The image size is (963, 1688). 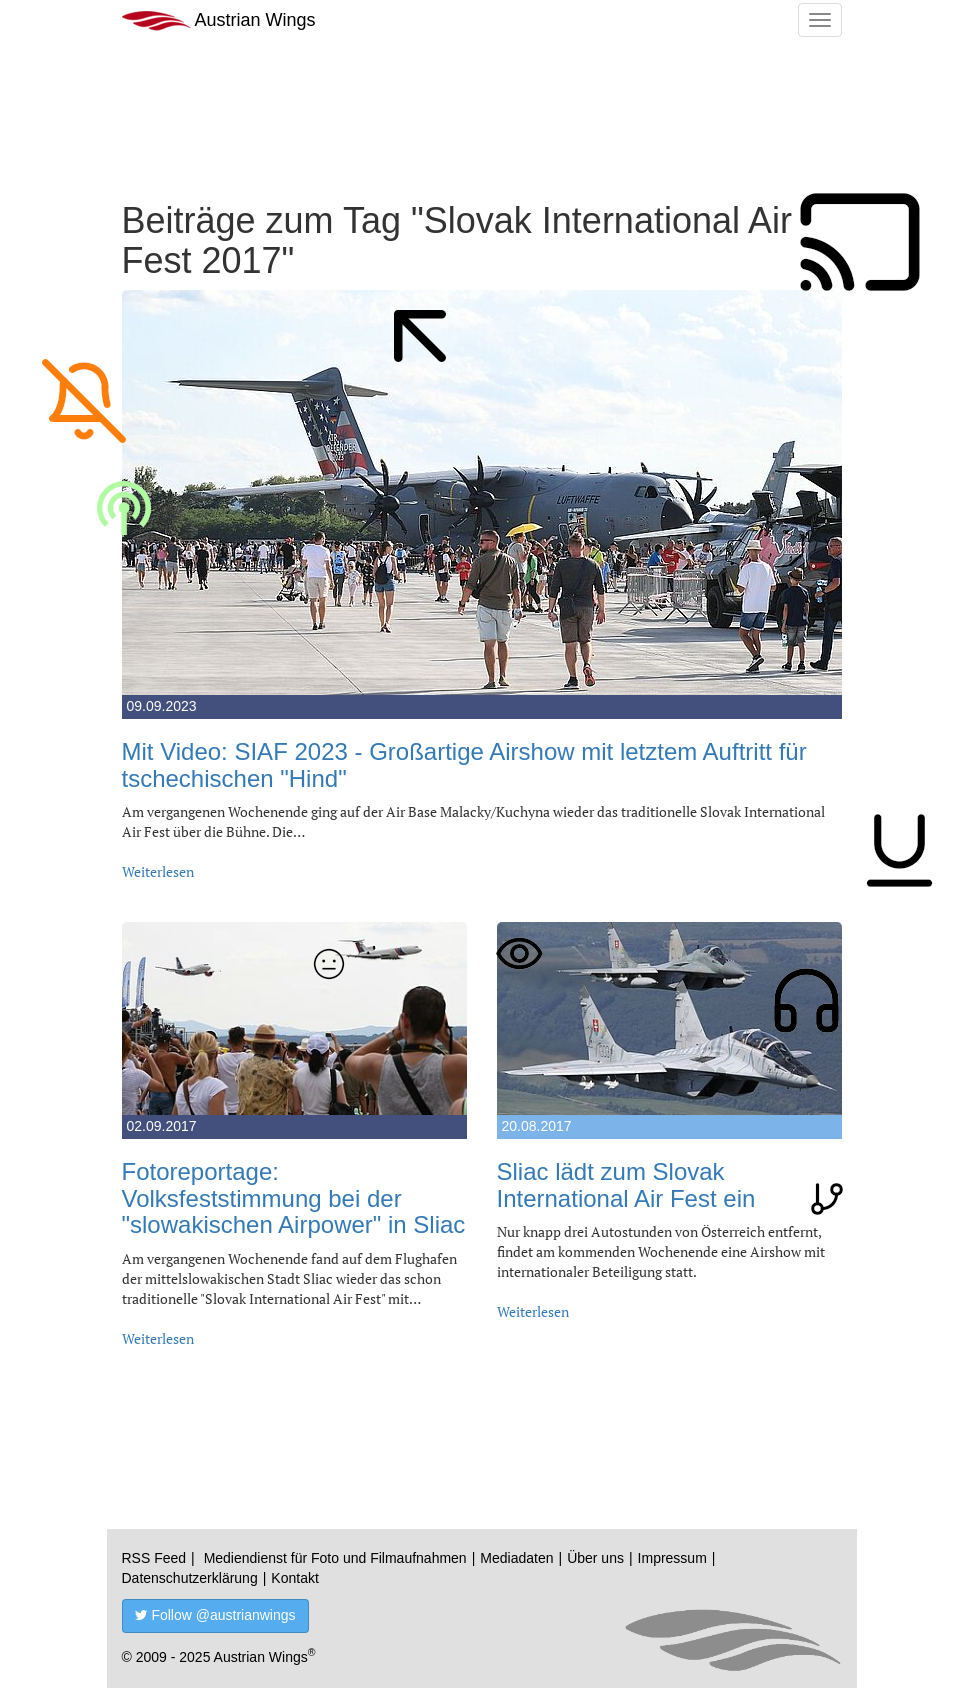 I want to click on rate experience as neutral or average, so click(x=329, y=964).